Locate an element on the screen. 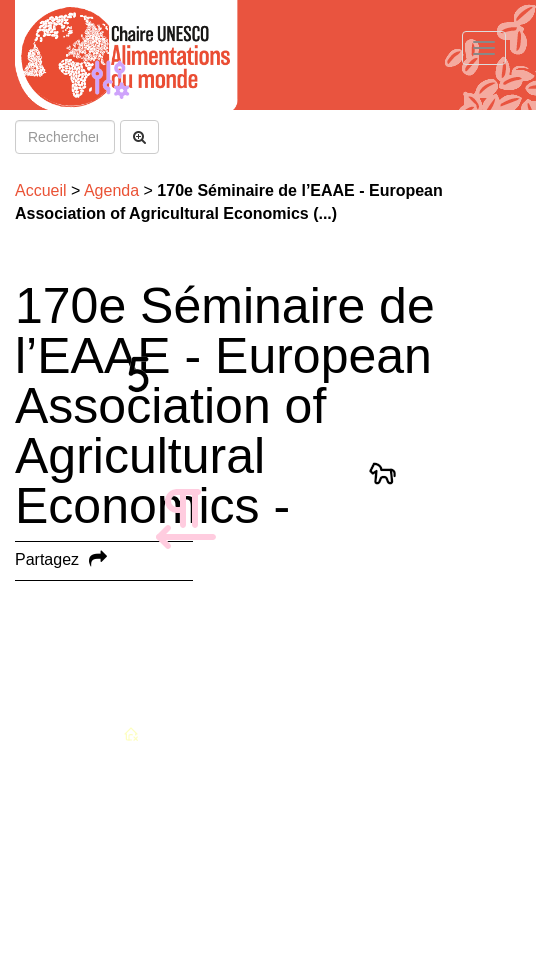 The image size is (536, 980). remove a saved home address is located at coordinates (131, 734).